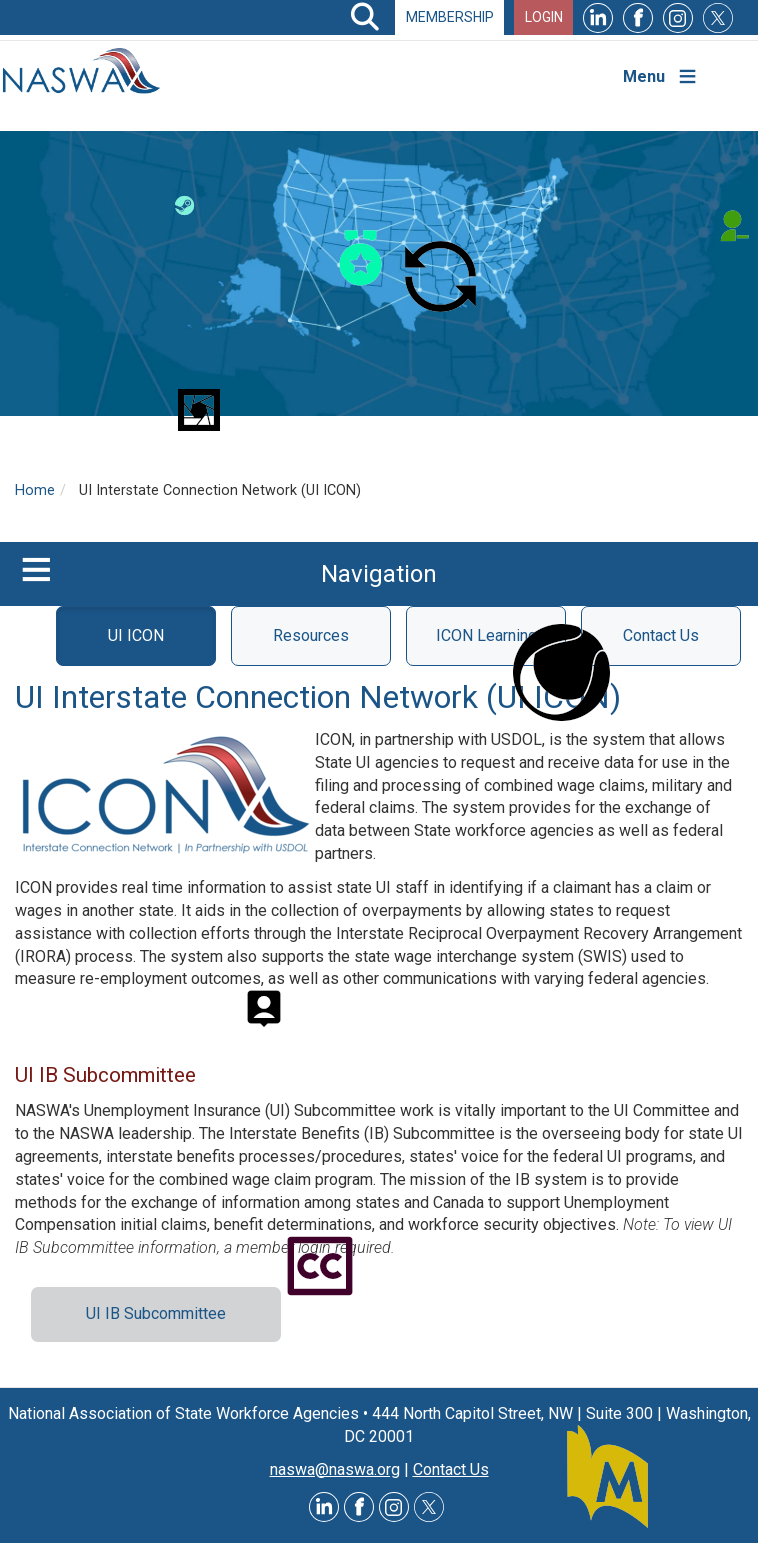 This screenshot has width=758, height=1543. What do you see at coordinates (732, 226) in the screenshot?
I see `remove a user or contact` at bounding box center [732, 226].